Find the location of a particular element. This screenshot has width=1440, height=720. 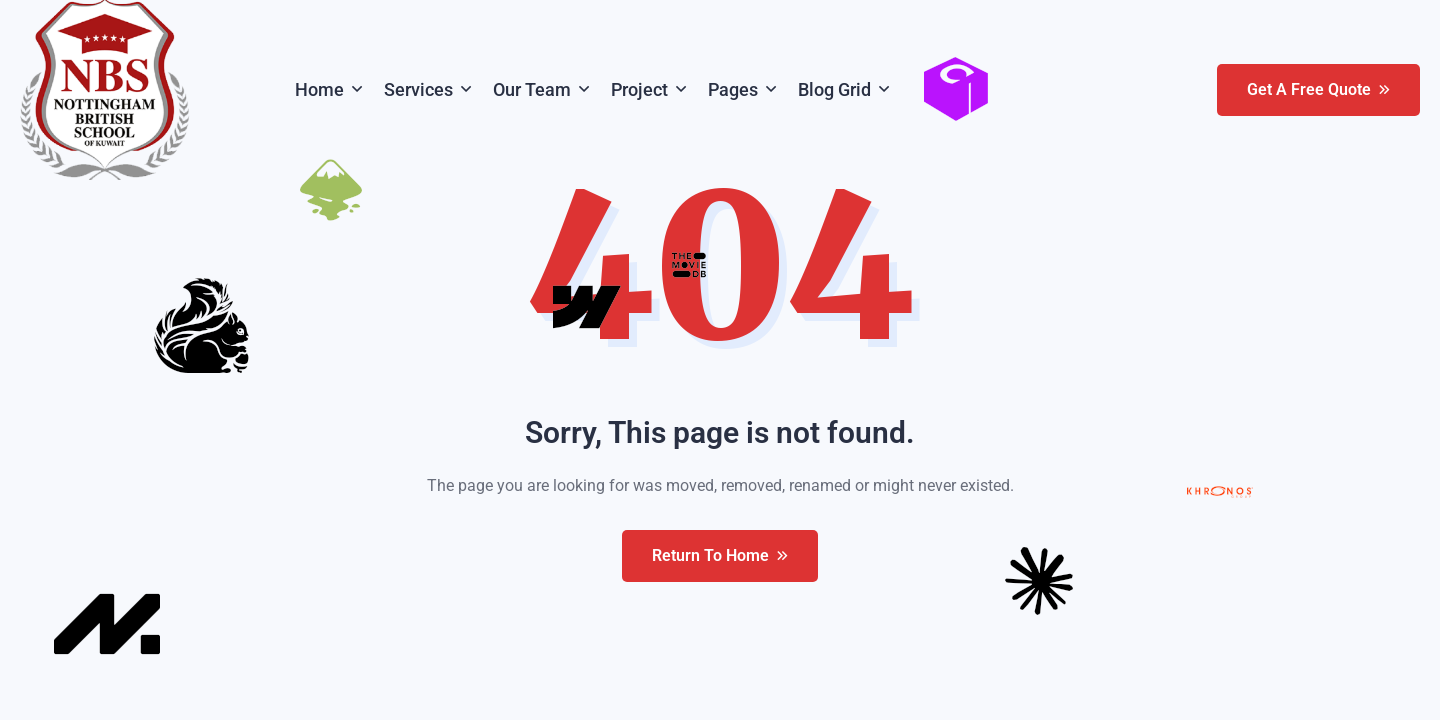

conan c/c++ package manager logo is located at coordinates (956, 89).